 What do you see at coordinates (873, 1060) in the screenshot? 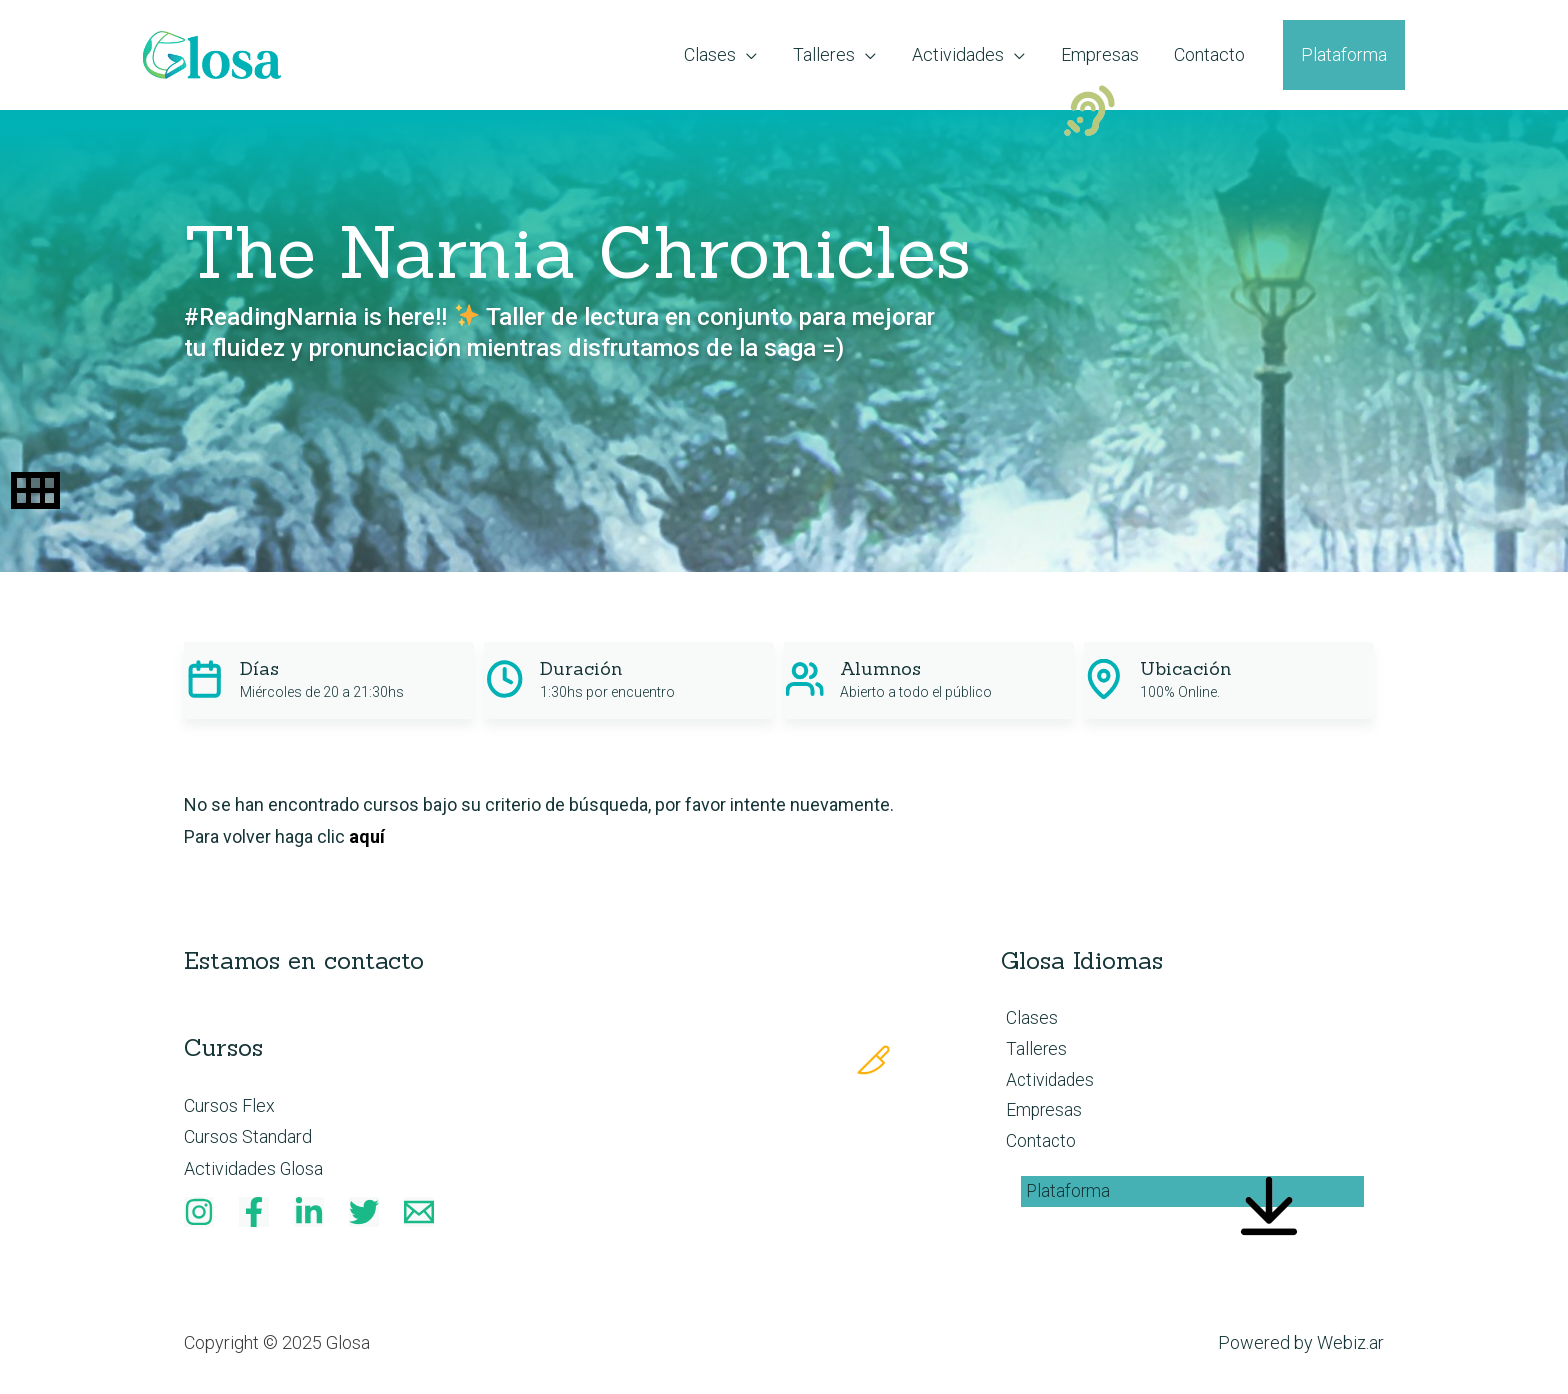
I see `access cutting or slicing tools` at bounding box center [873, 1060].